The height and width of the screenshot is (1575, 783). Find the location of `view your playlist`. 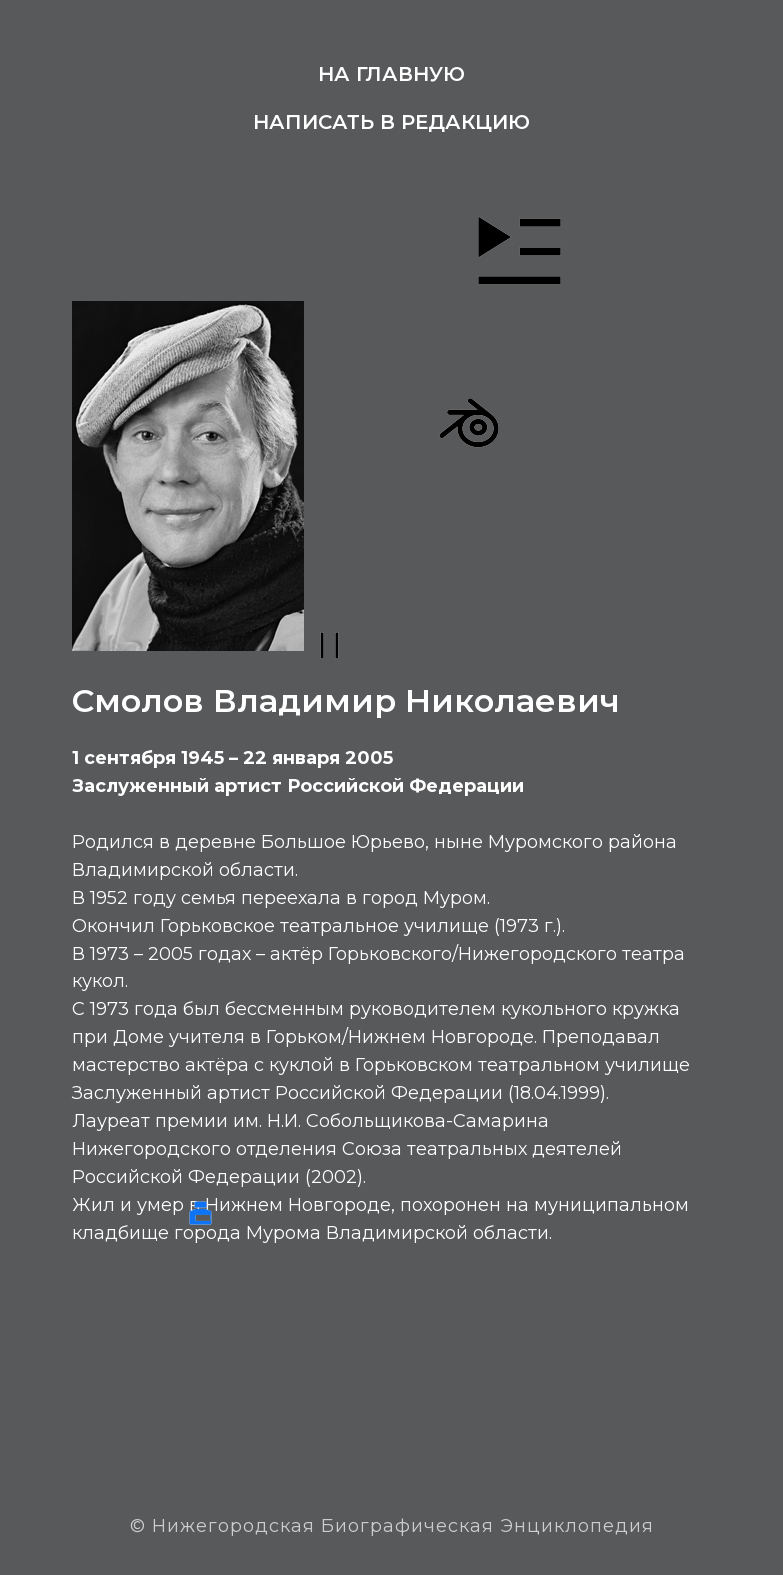

view your playlist is located at coordinates (519, 251).